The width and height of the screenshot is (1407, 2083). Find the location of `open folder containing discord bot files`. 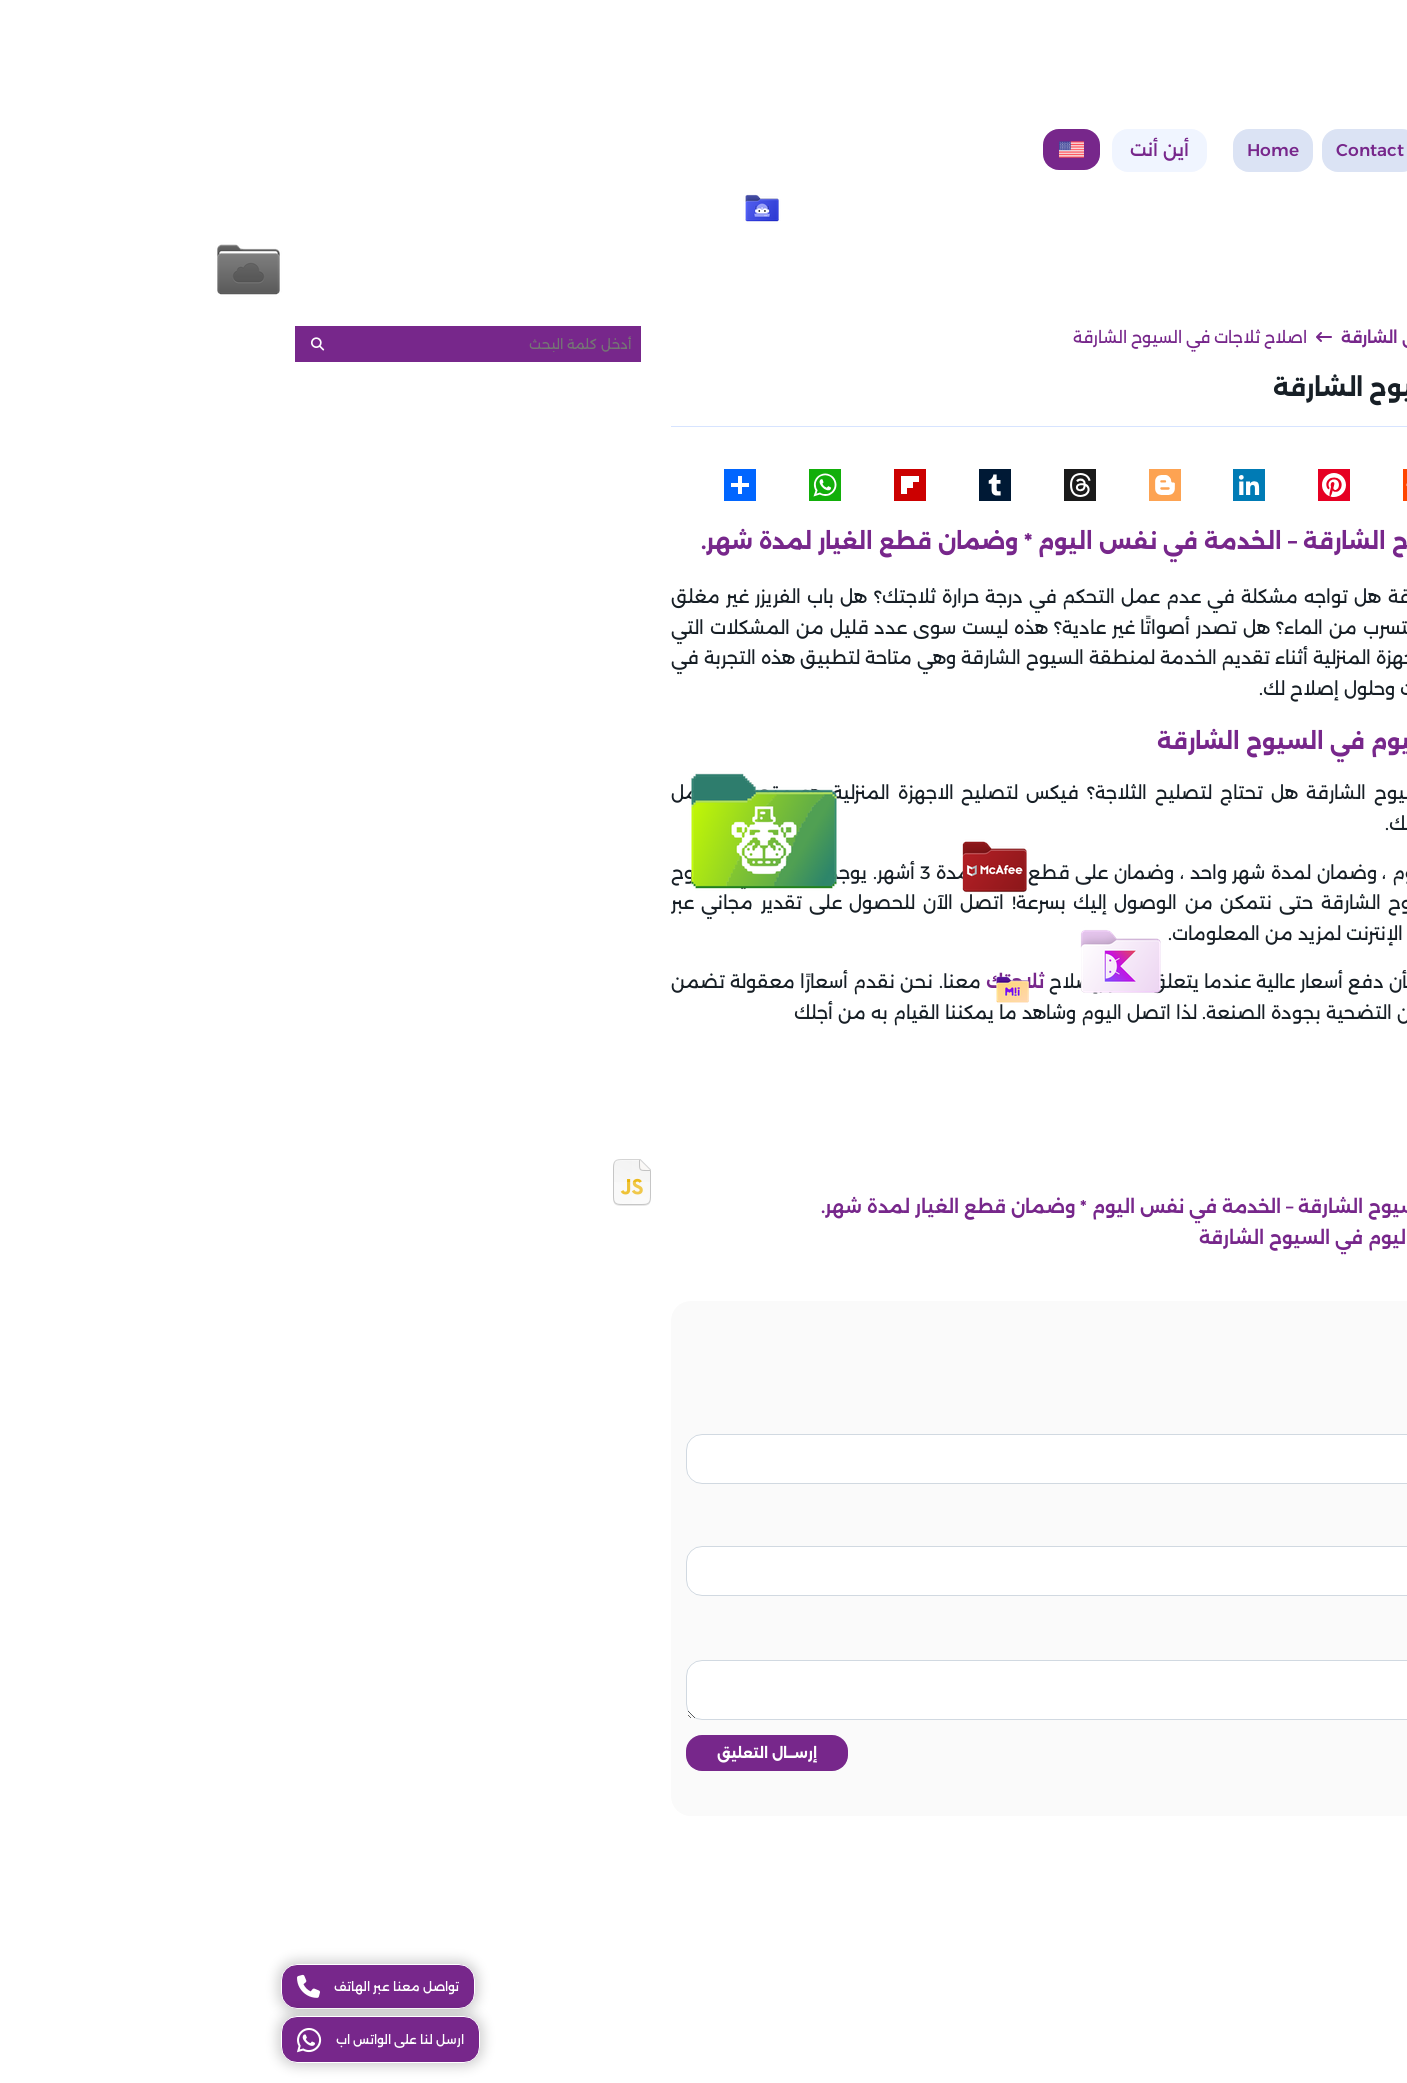

open folder containing discord bot files is located at coordinates (762, 209).